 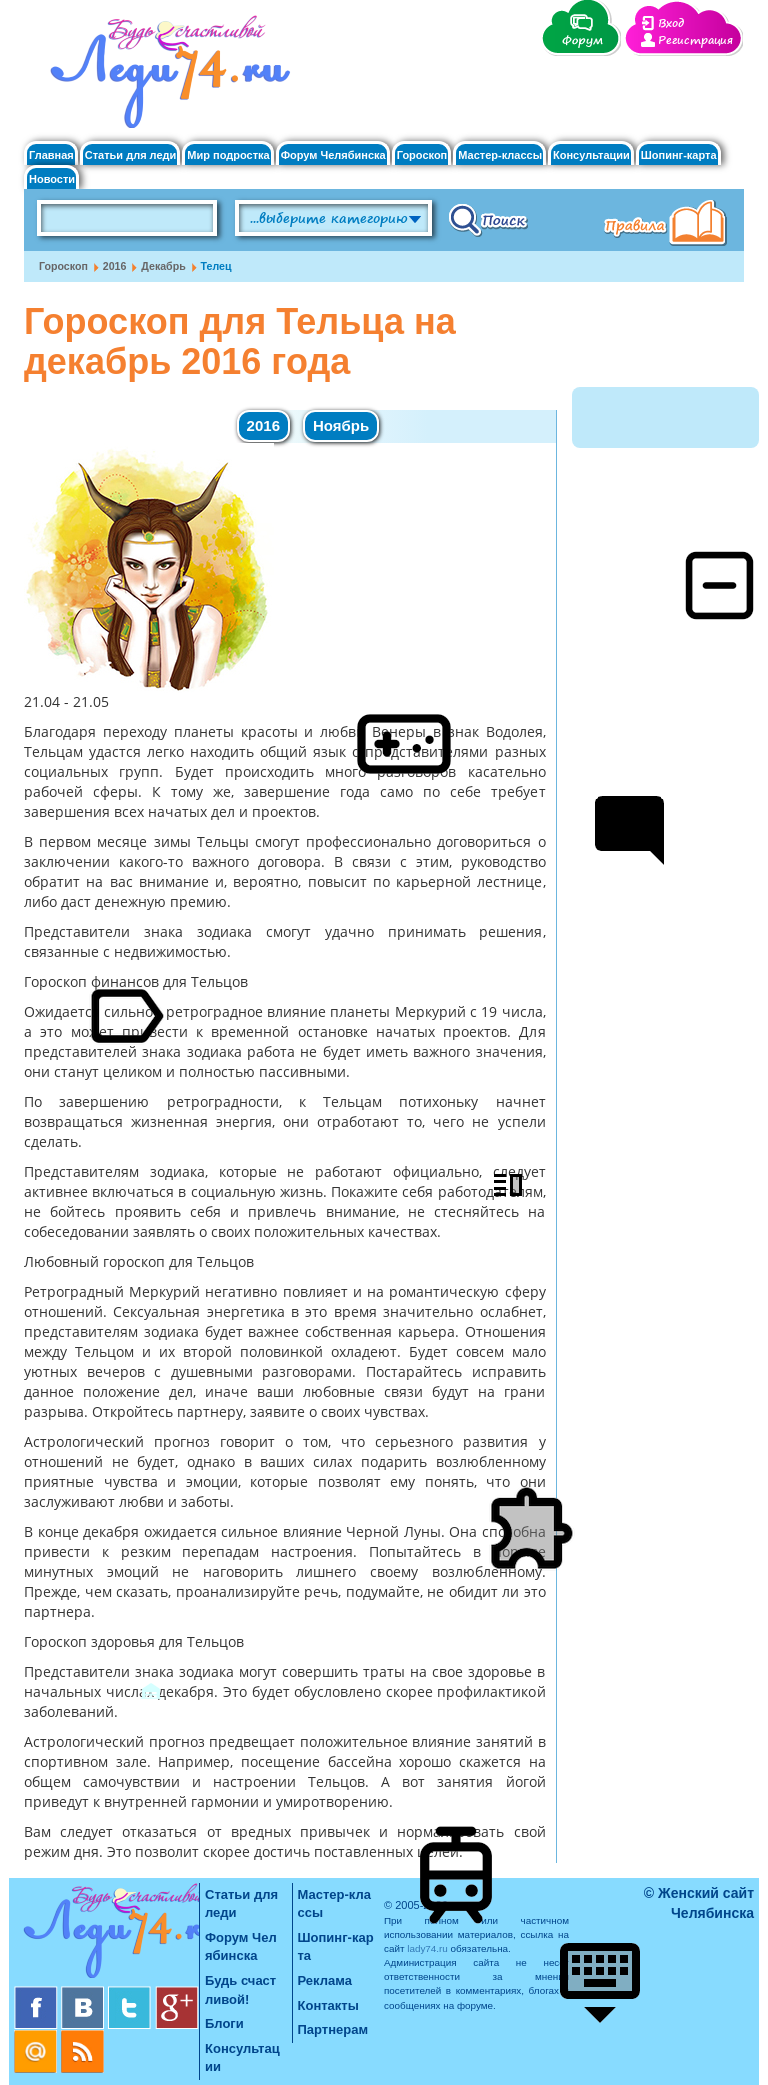 What do you see at coordinates (508, 1185) in the screenshot?
I see `split view into vertical panels` at bounding box center [508, 1185].